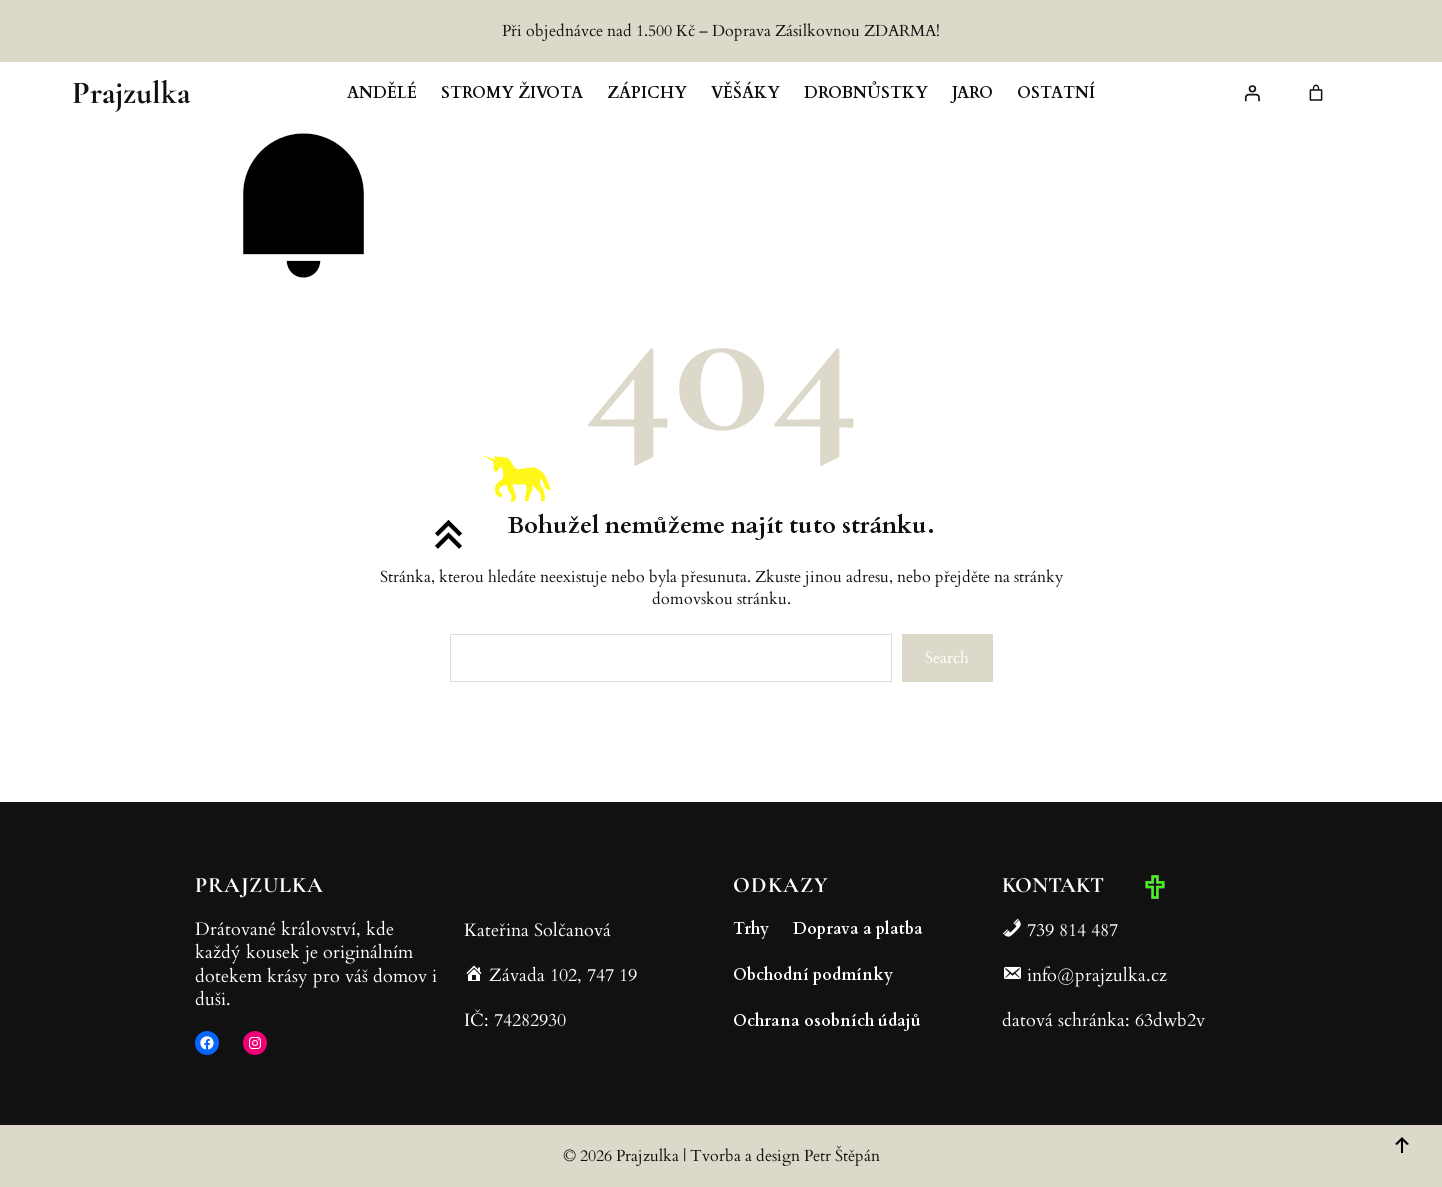 The width and height of the screenshot is (1442, 1187). I want to click on view notifications, so click(303, 200).